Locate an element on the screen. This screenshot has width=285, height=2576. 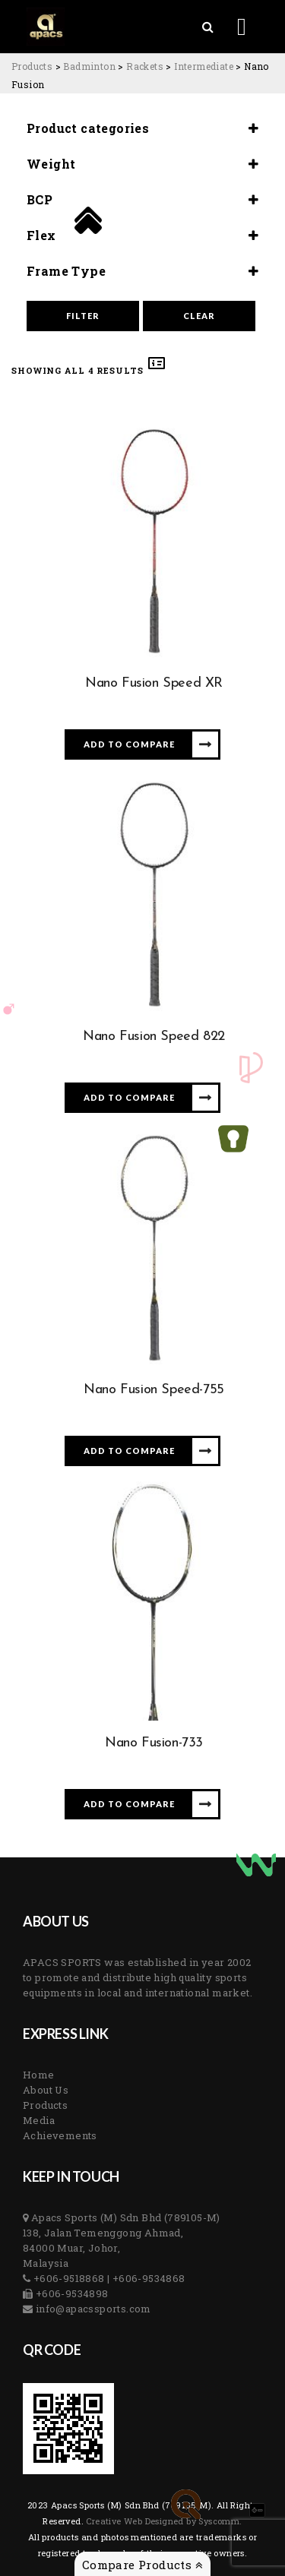
open enpass password manager is located at coordinates (233, 1139).